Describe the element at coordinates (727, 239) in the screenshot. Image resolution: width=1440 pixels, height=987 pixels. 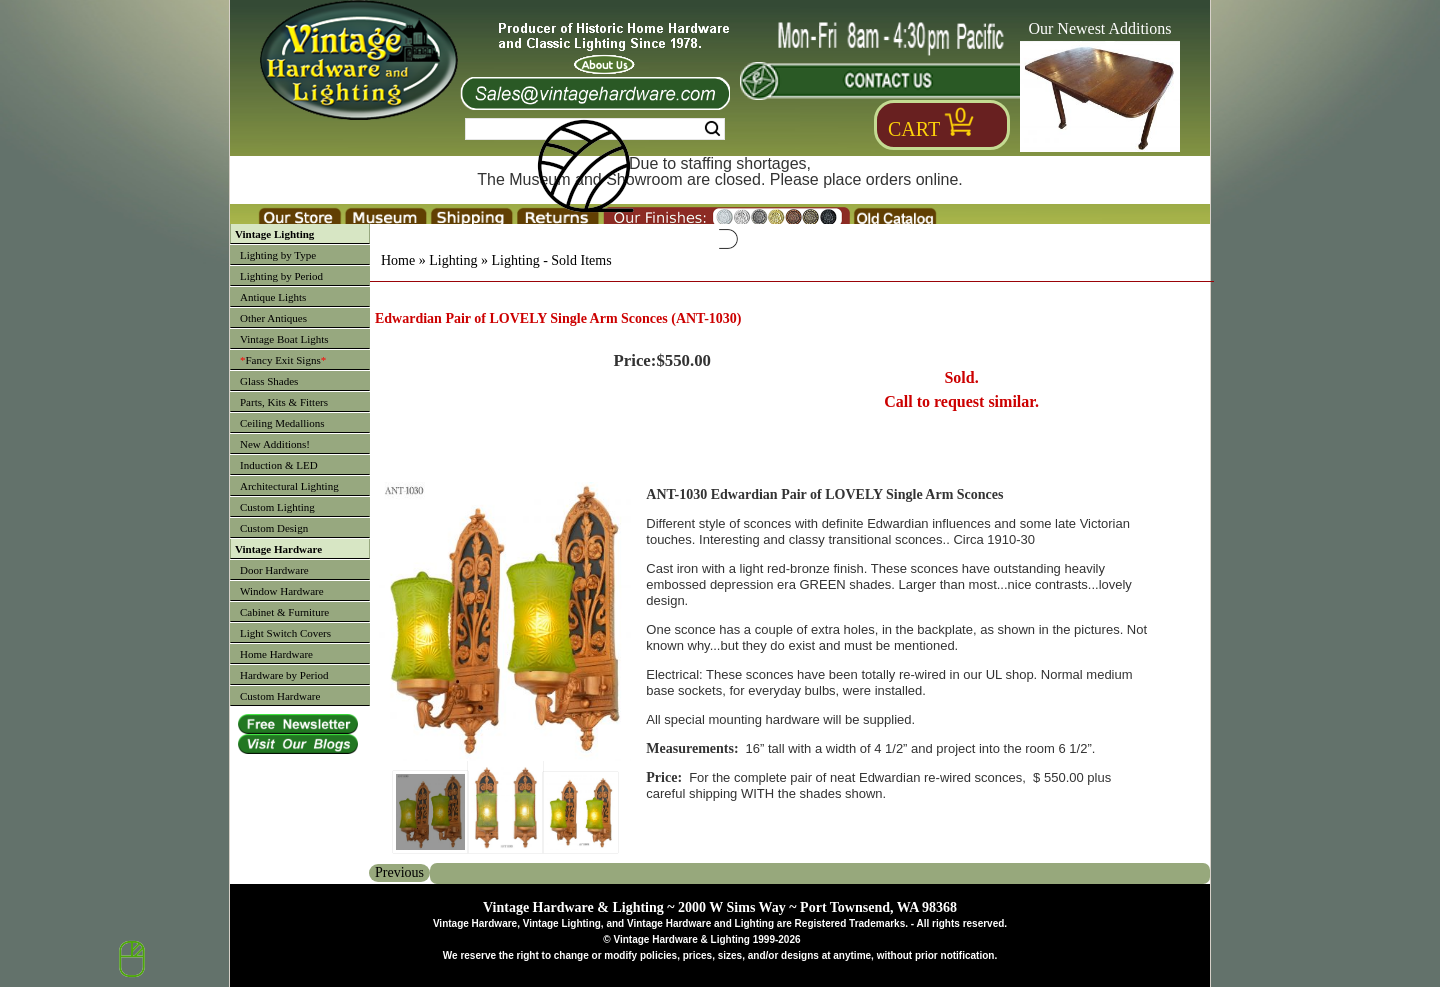
I see `mathematical superset proper of symbol` at that location.